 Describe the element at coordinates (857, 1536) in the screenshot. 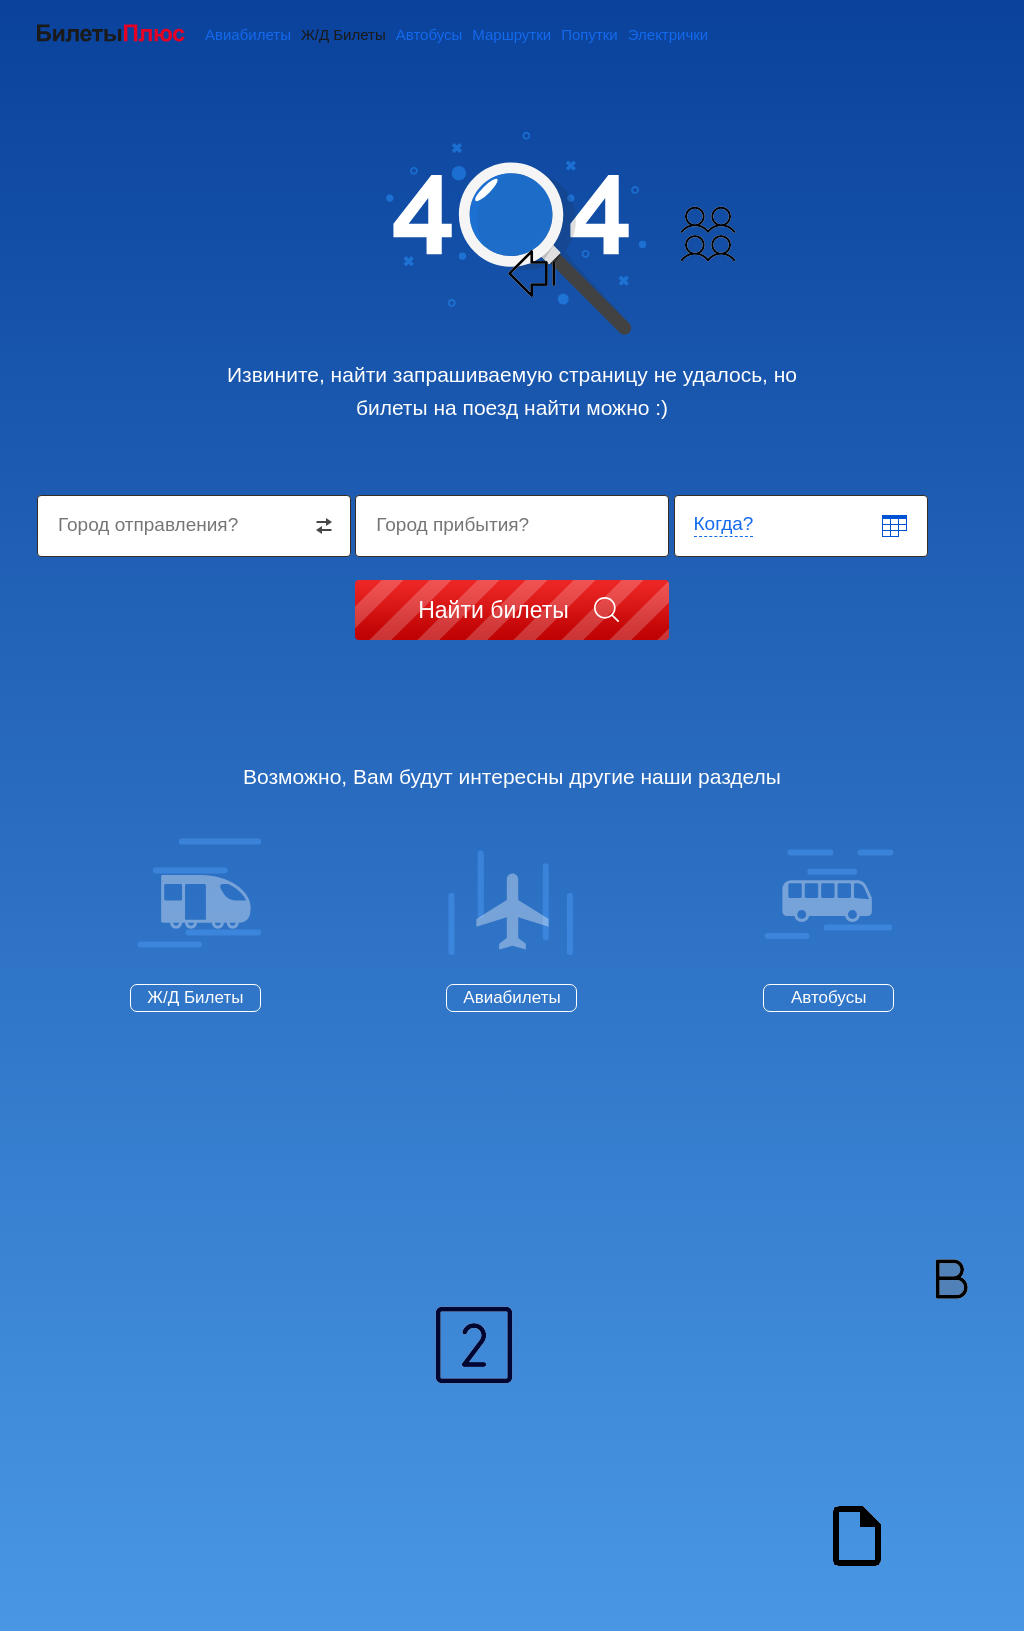

I see `insert or attach a file` at that location.